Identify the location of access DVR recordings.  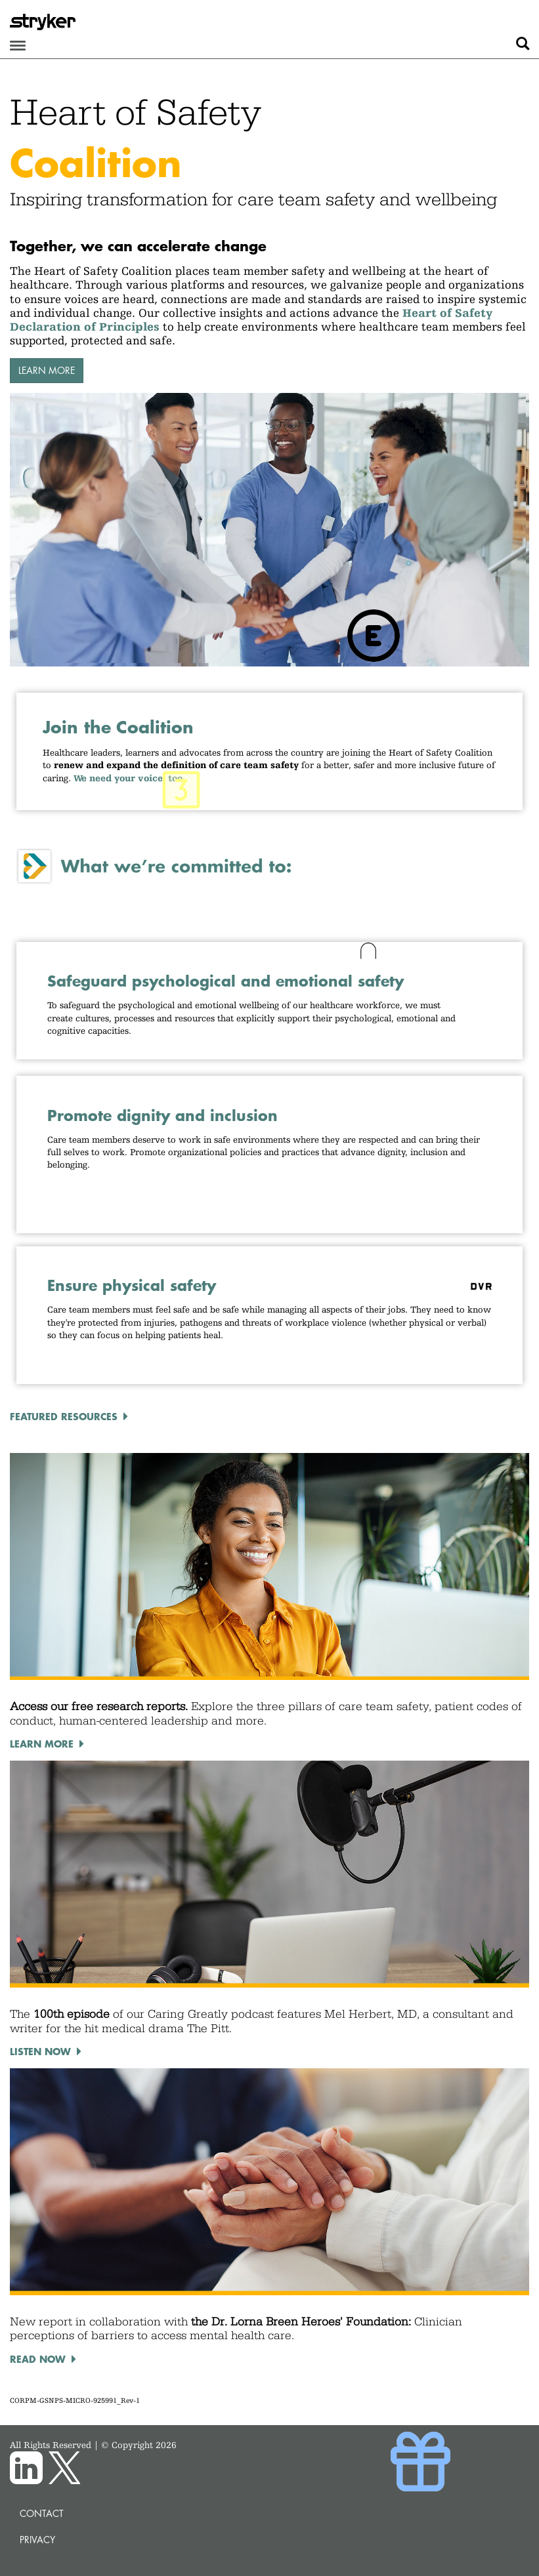
(481, 1286).